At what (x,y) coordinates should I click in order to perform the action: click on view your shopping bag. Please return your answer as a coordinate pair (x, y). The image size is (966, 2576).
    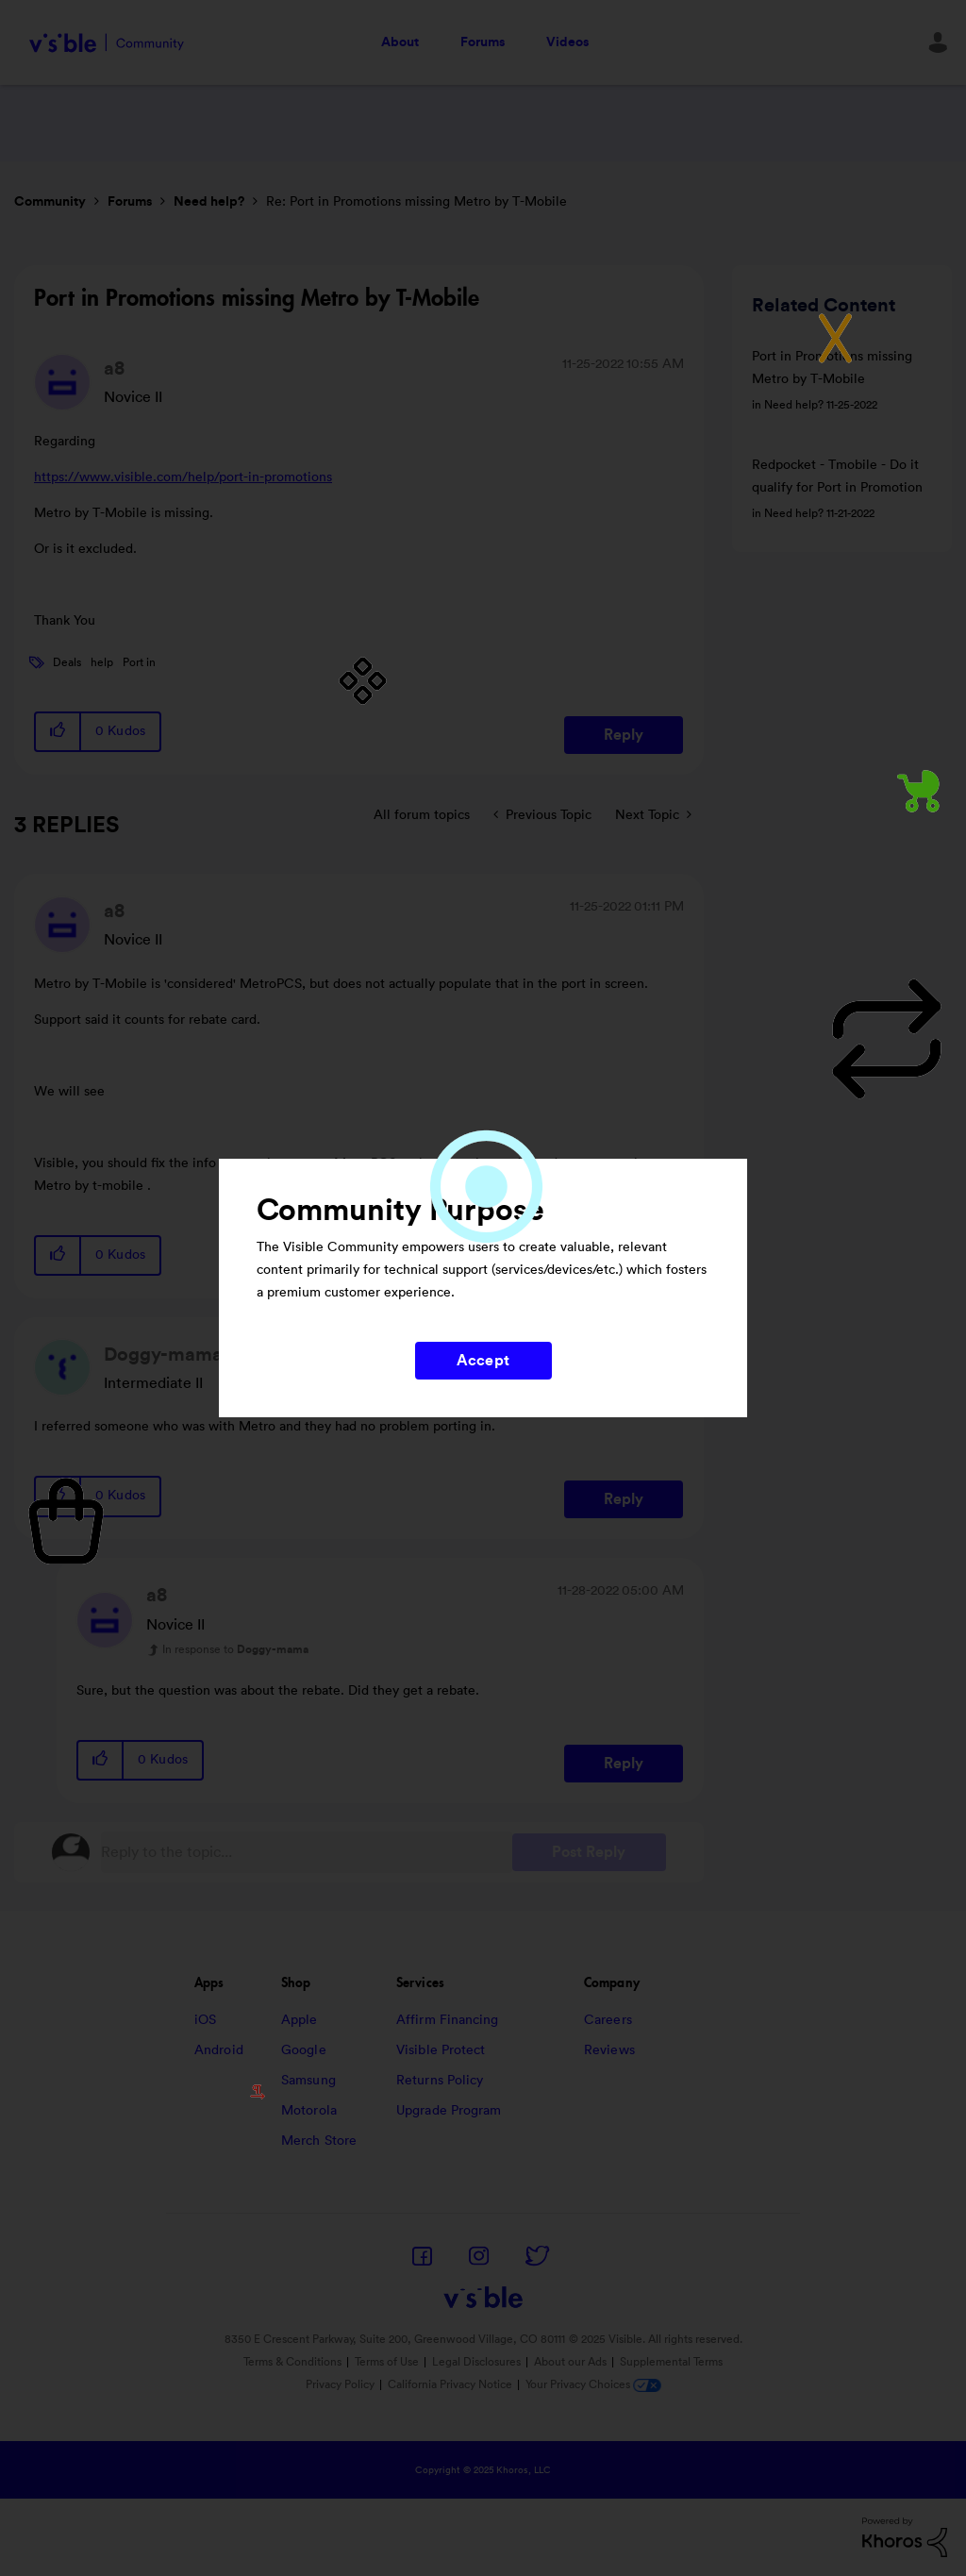
    Looking at the image, I should click on (66, 1521).